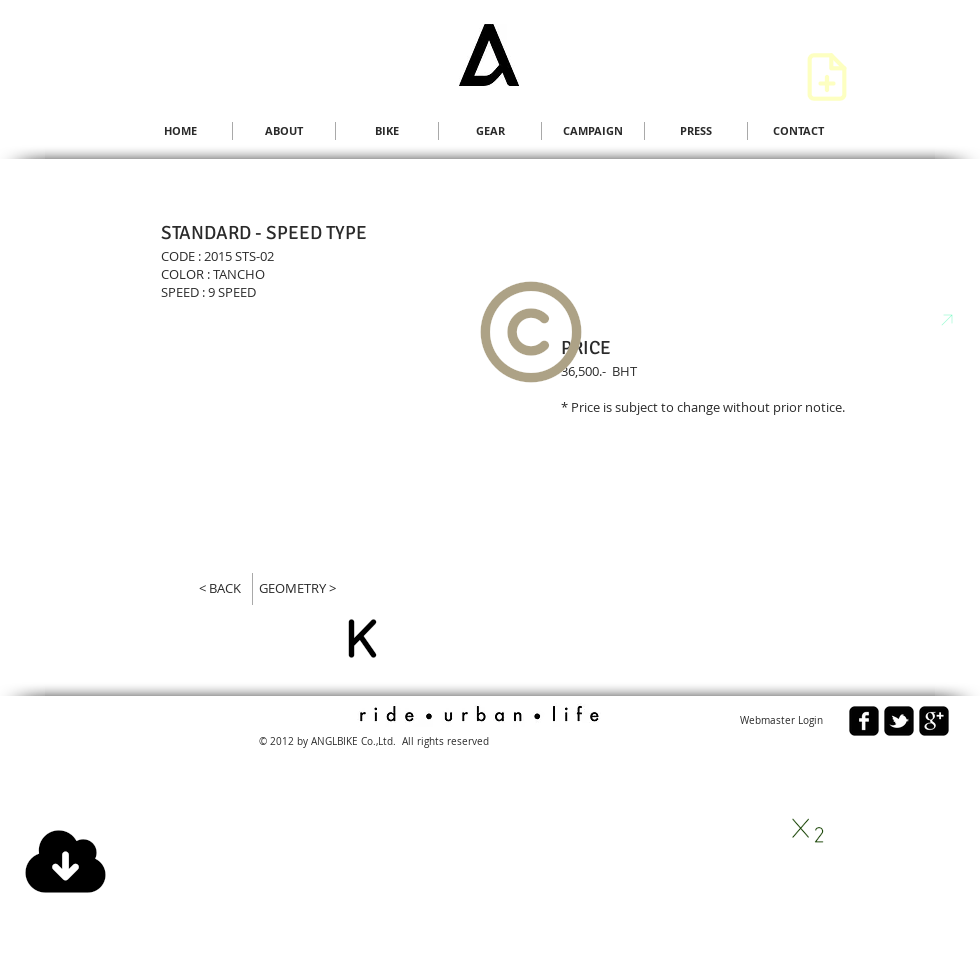 The width and height of the screenshot is (980, 963). I want to click on download from cloud storage, so click(65, 861).